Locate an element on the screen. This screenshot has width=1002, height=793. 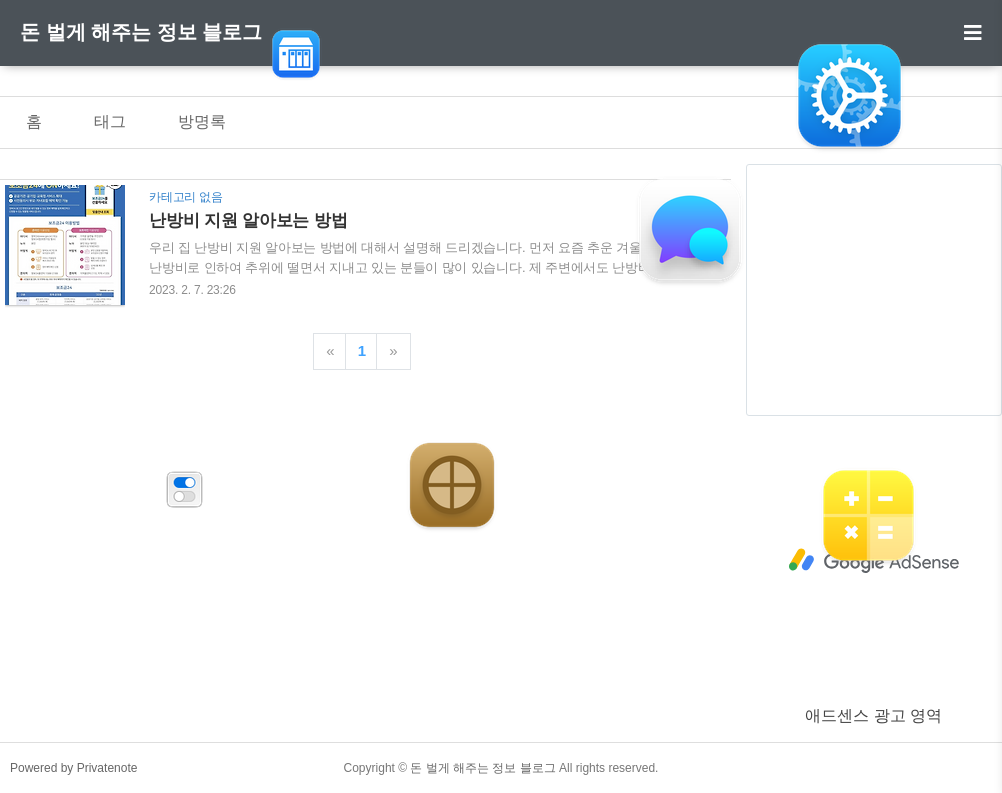
launch 0 A.D. strategy game is located at coordinates (452, 485).